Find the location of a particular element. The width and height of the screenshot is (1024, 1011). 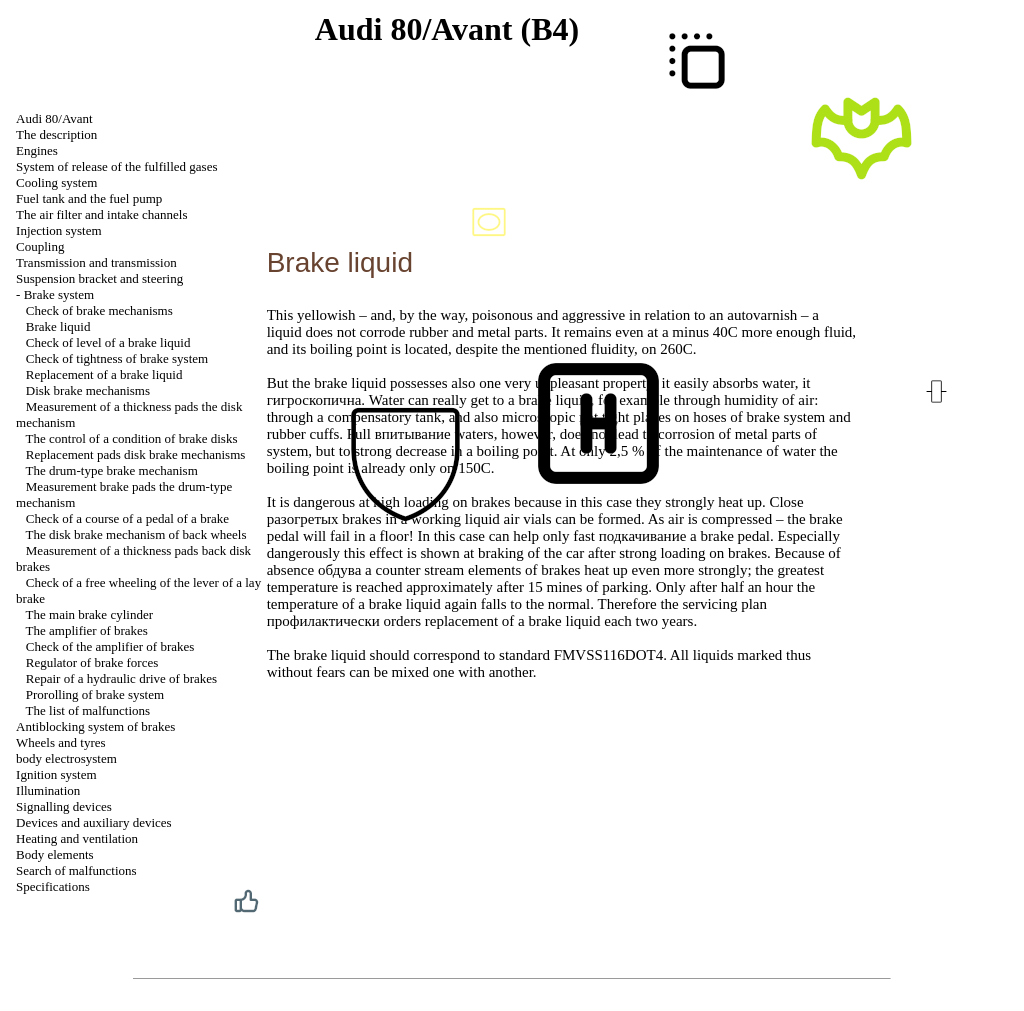

align object to vertical center is located at coordinates (936, 391).